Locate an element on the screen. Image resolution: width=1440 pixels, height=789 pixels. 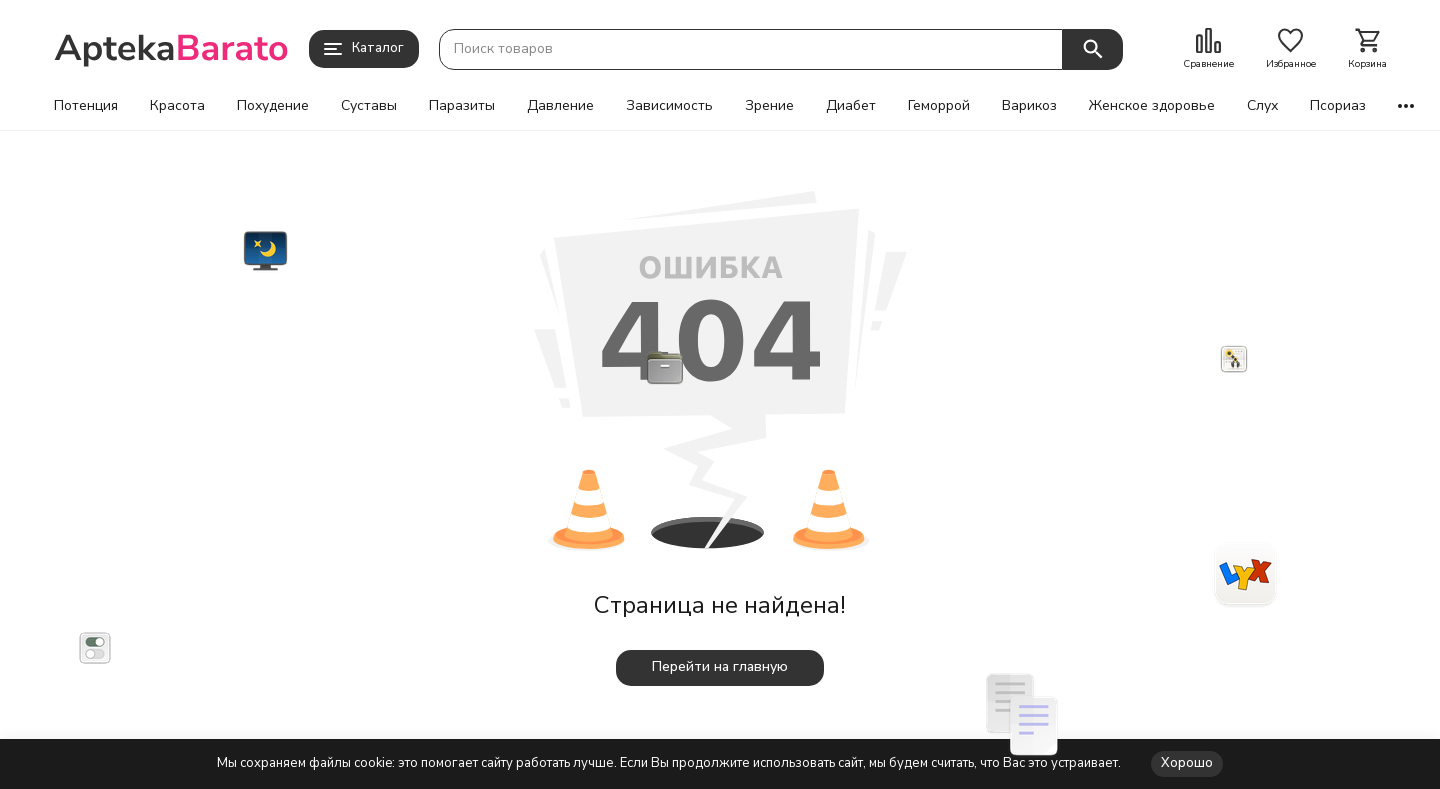
open the nautilus file manager is located at coordinates (665, 367).